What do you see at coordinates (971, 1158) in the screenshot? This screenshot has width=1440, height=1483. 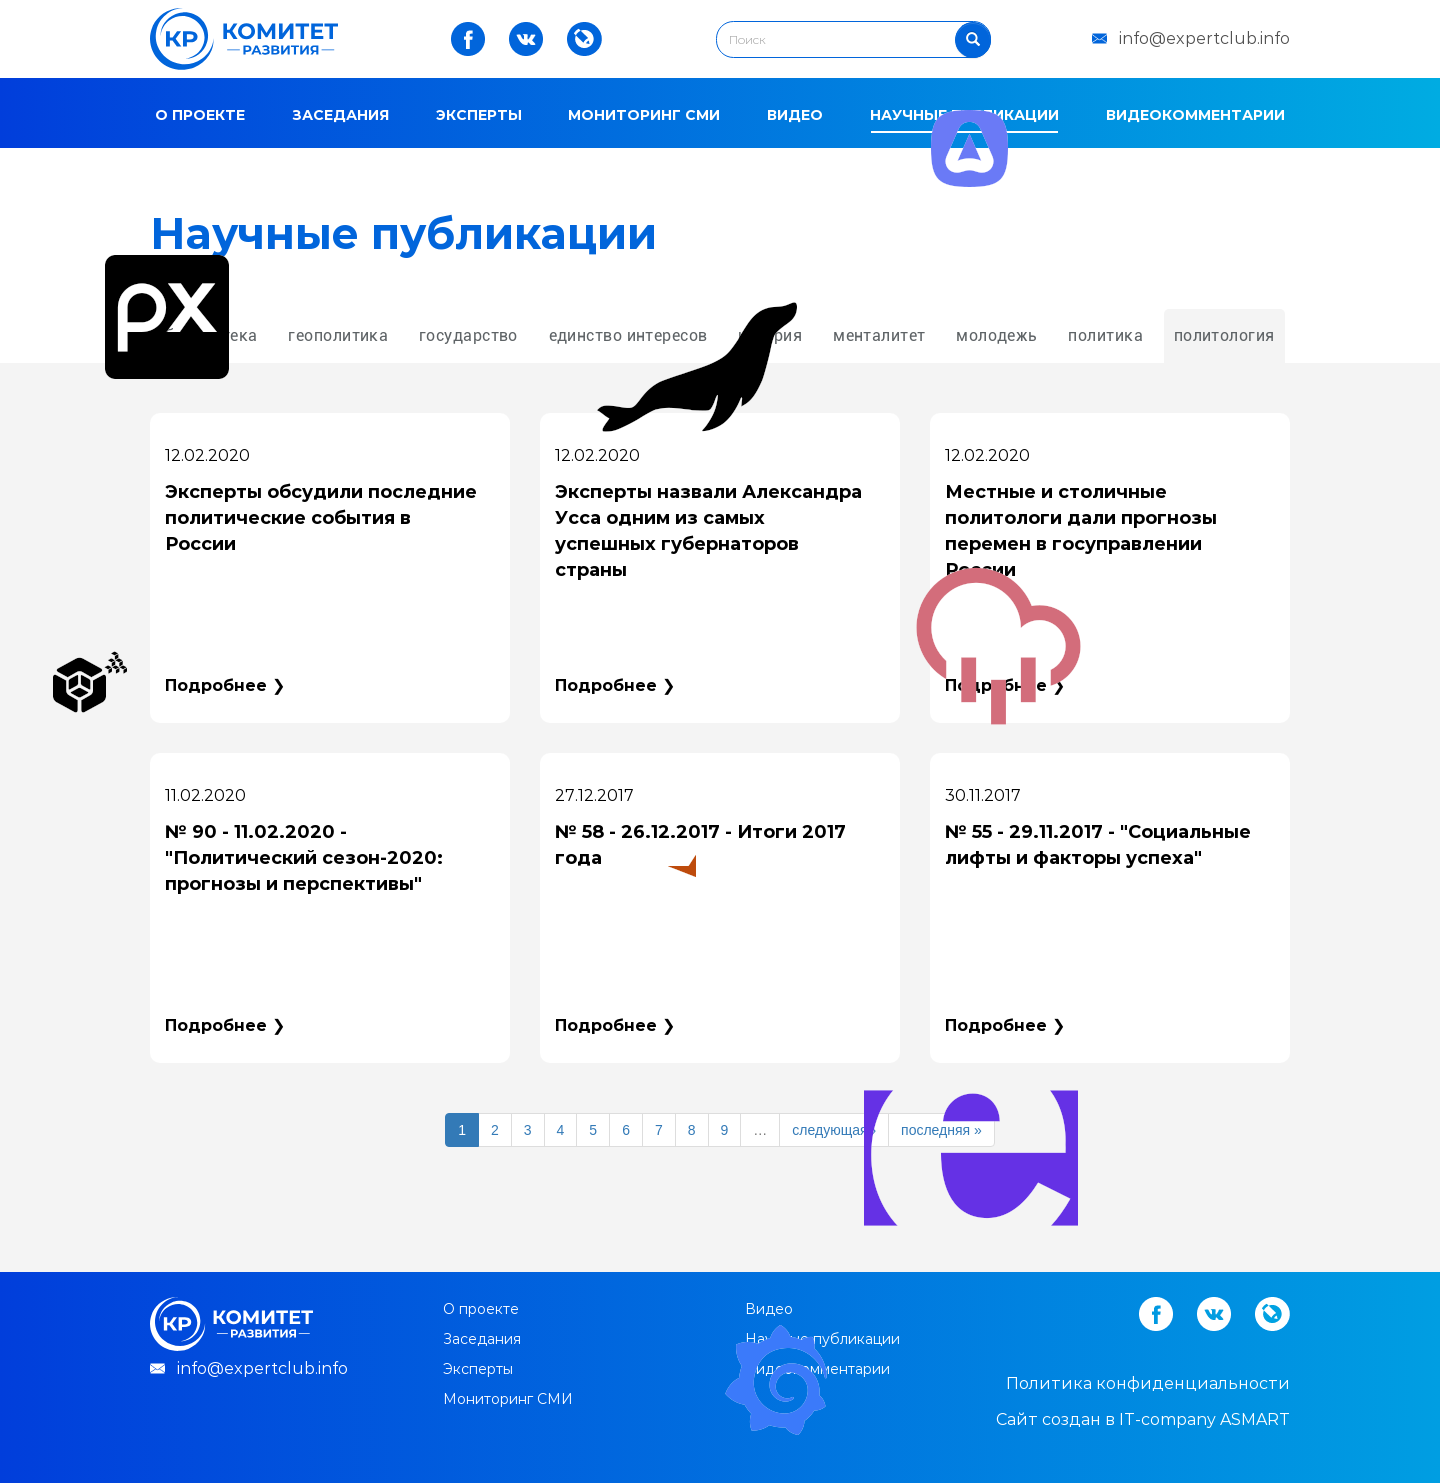 I see `erlang programming language logo` at bounding box center [971, 1158].